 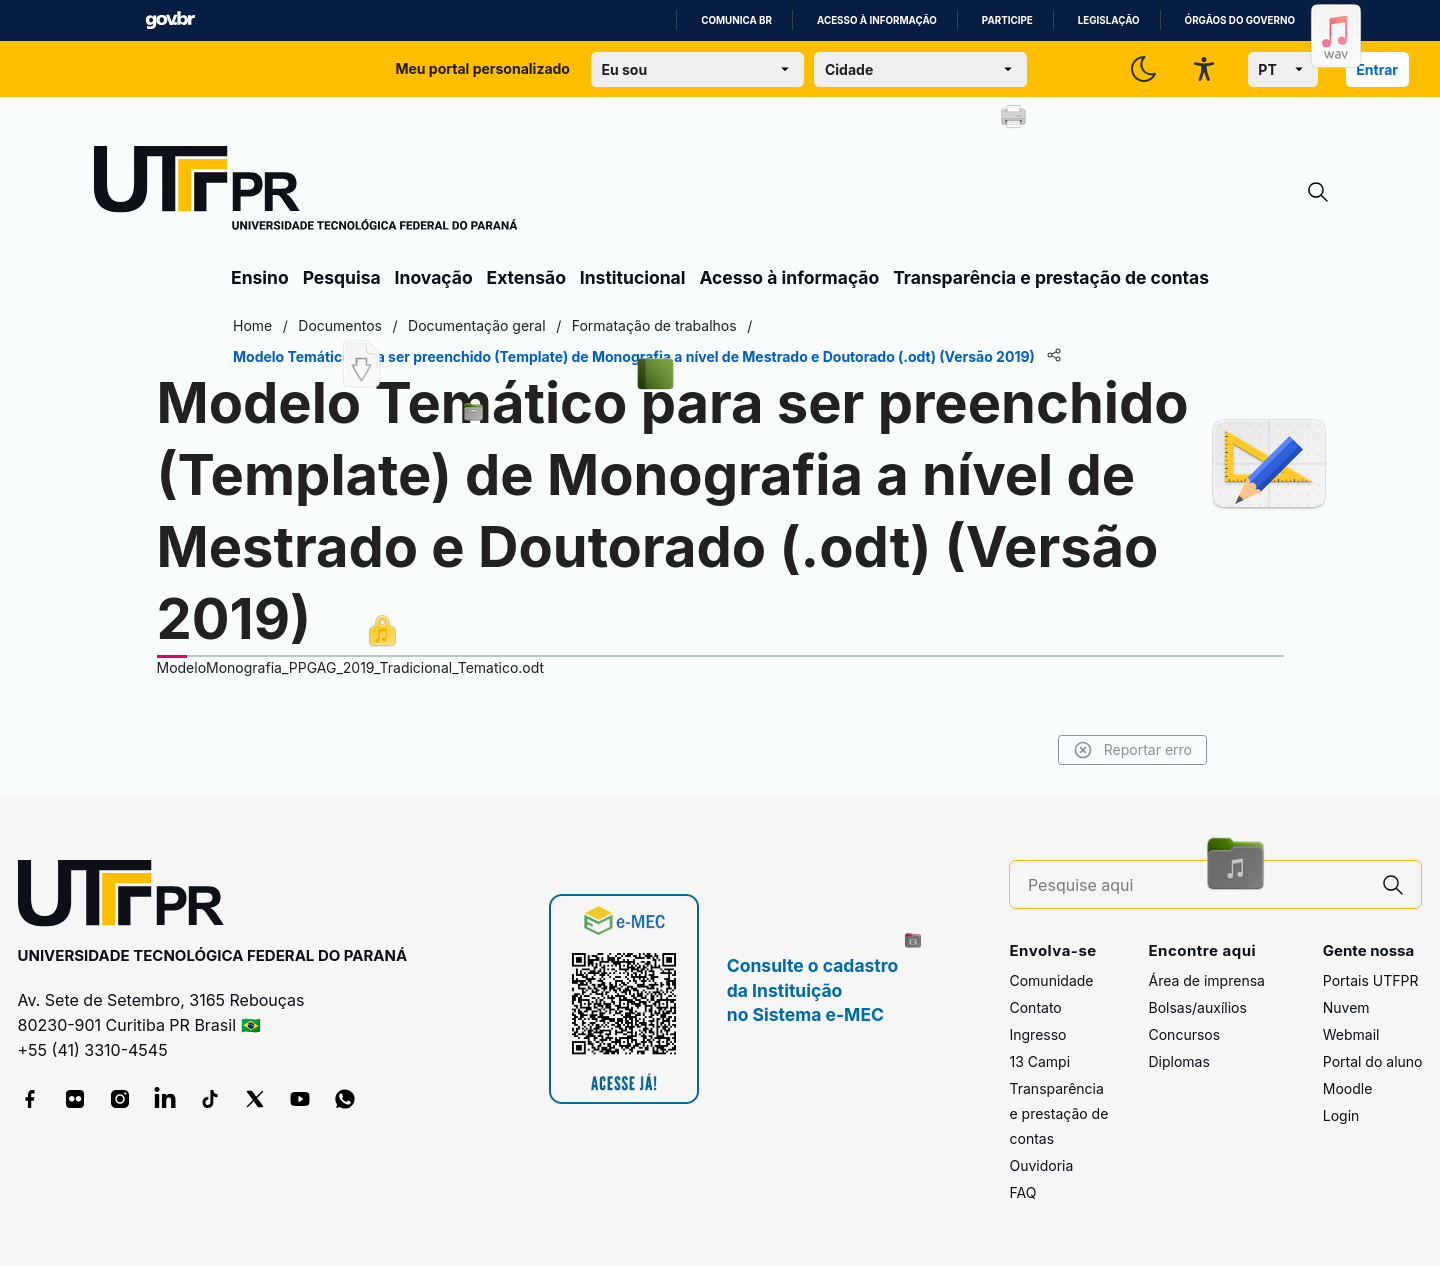 What do you see at coordinates (361, 363) in the screenshot?
I see `install file or package` at bounding box center [361, 363].